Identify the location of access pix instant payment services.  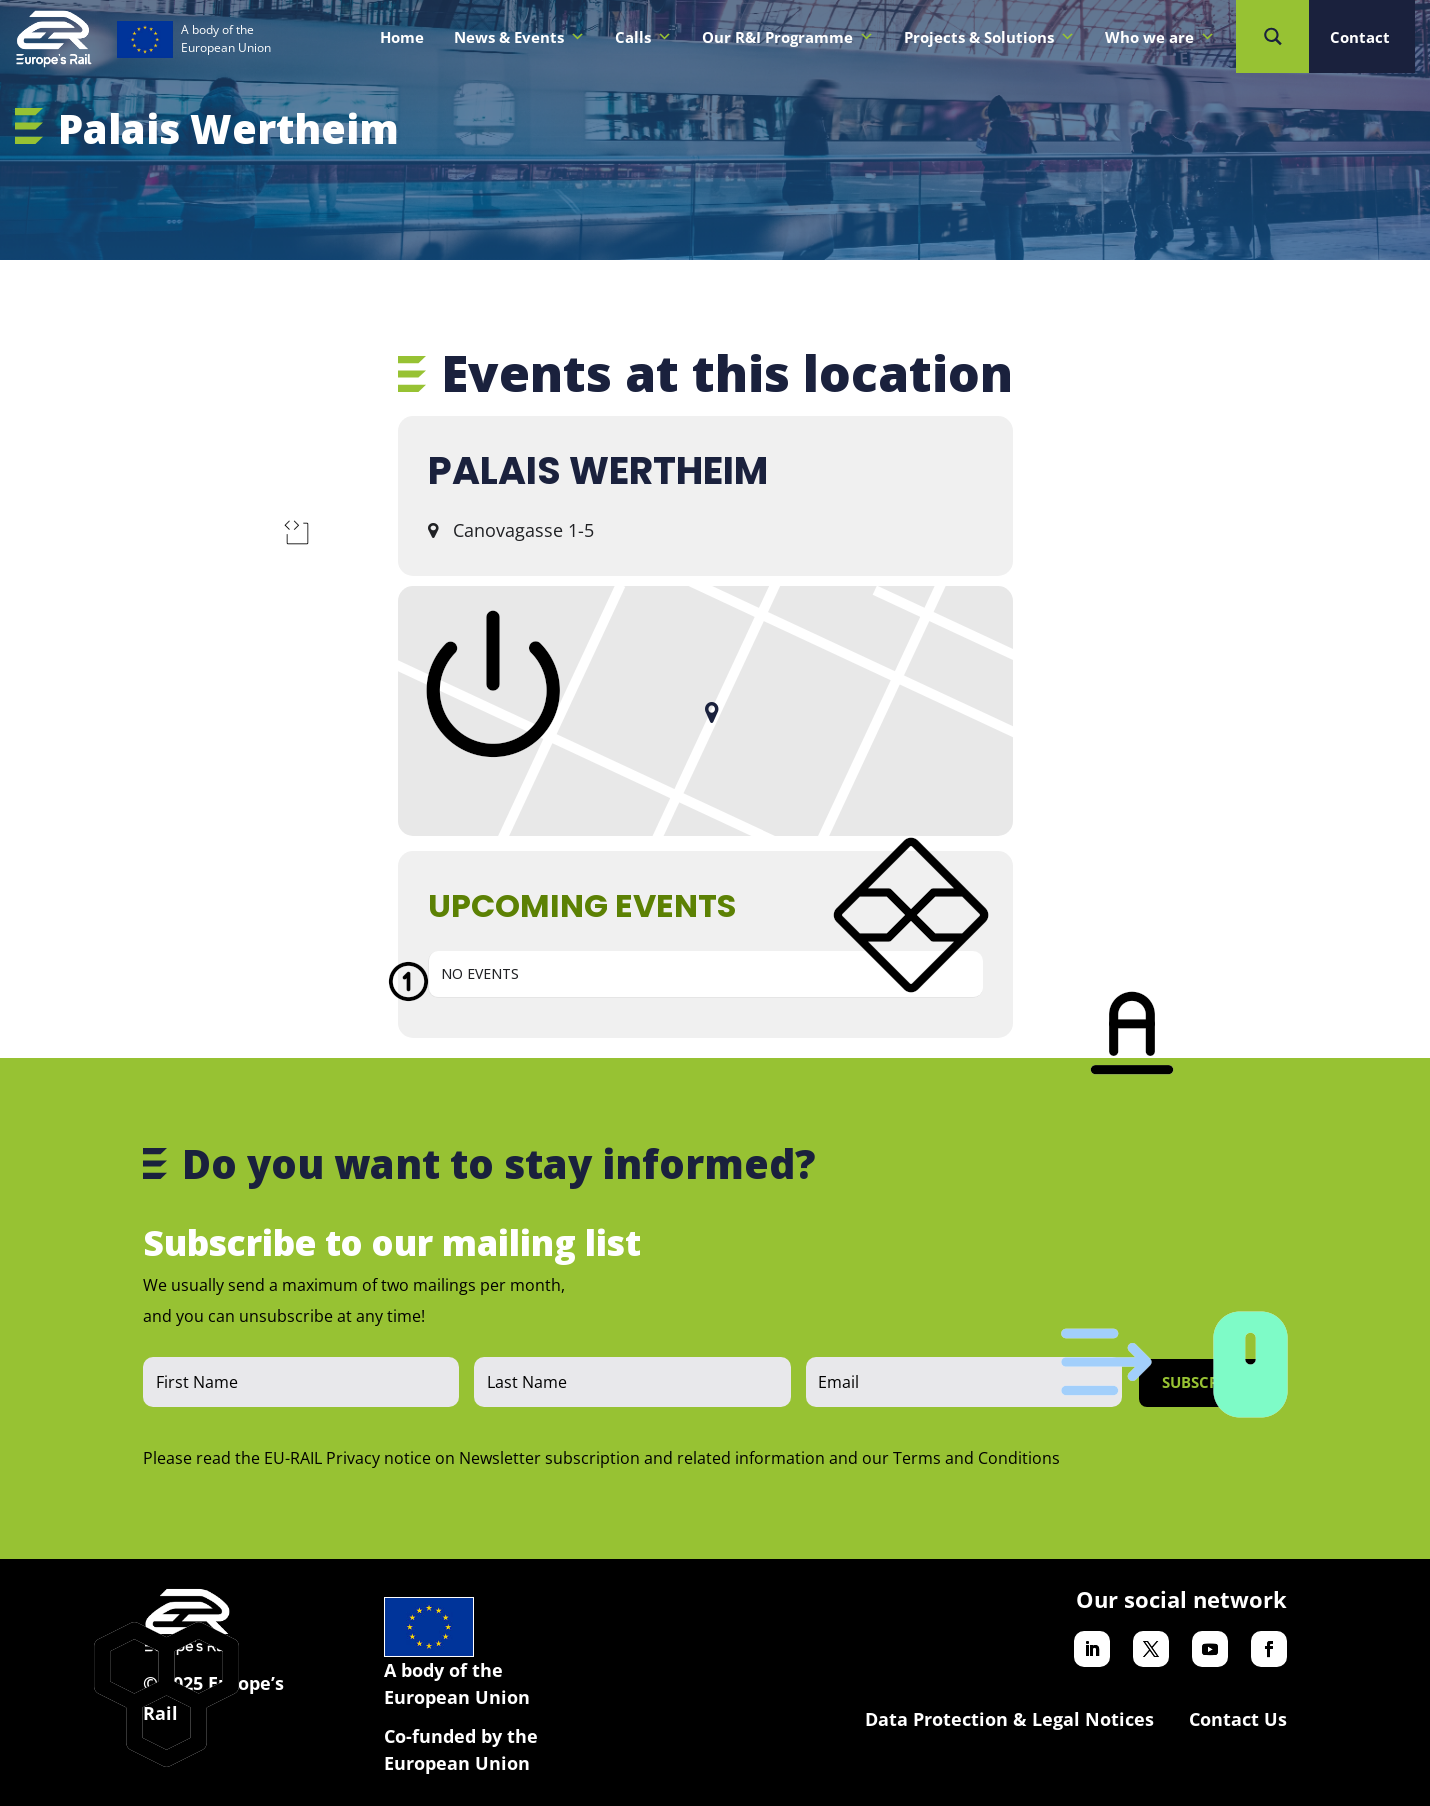
(911, 915).